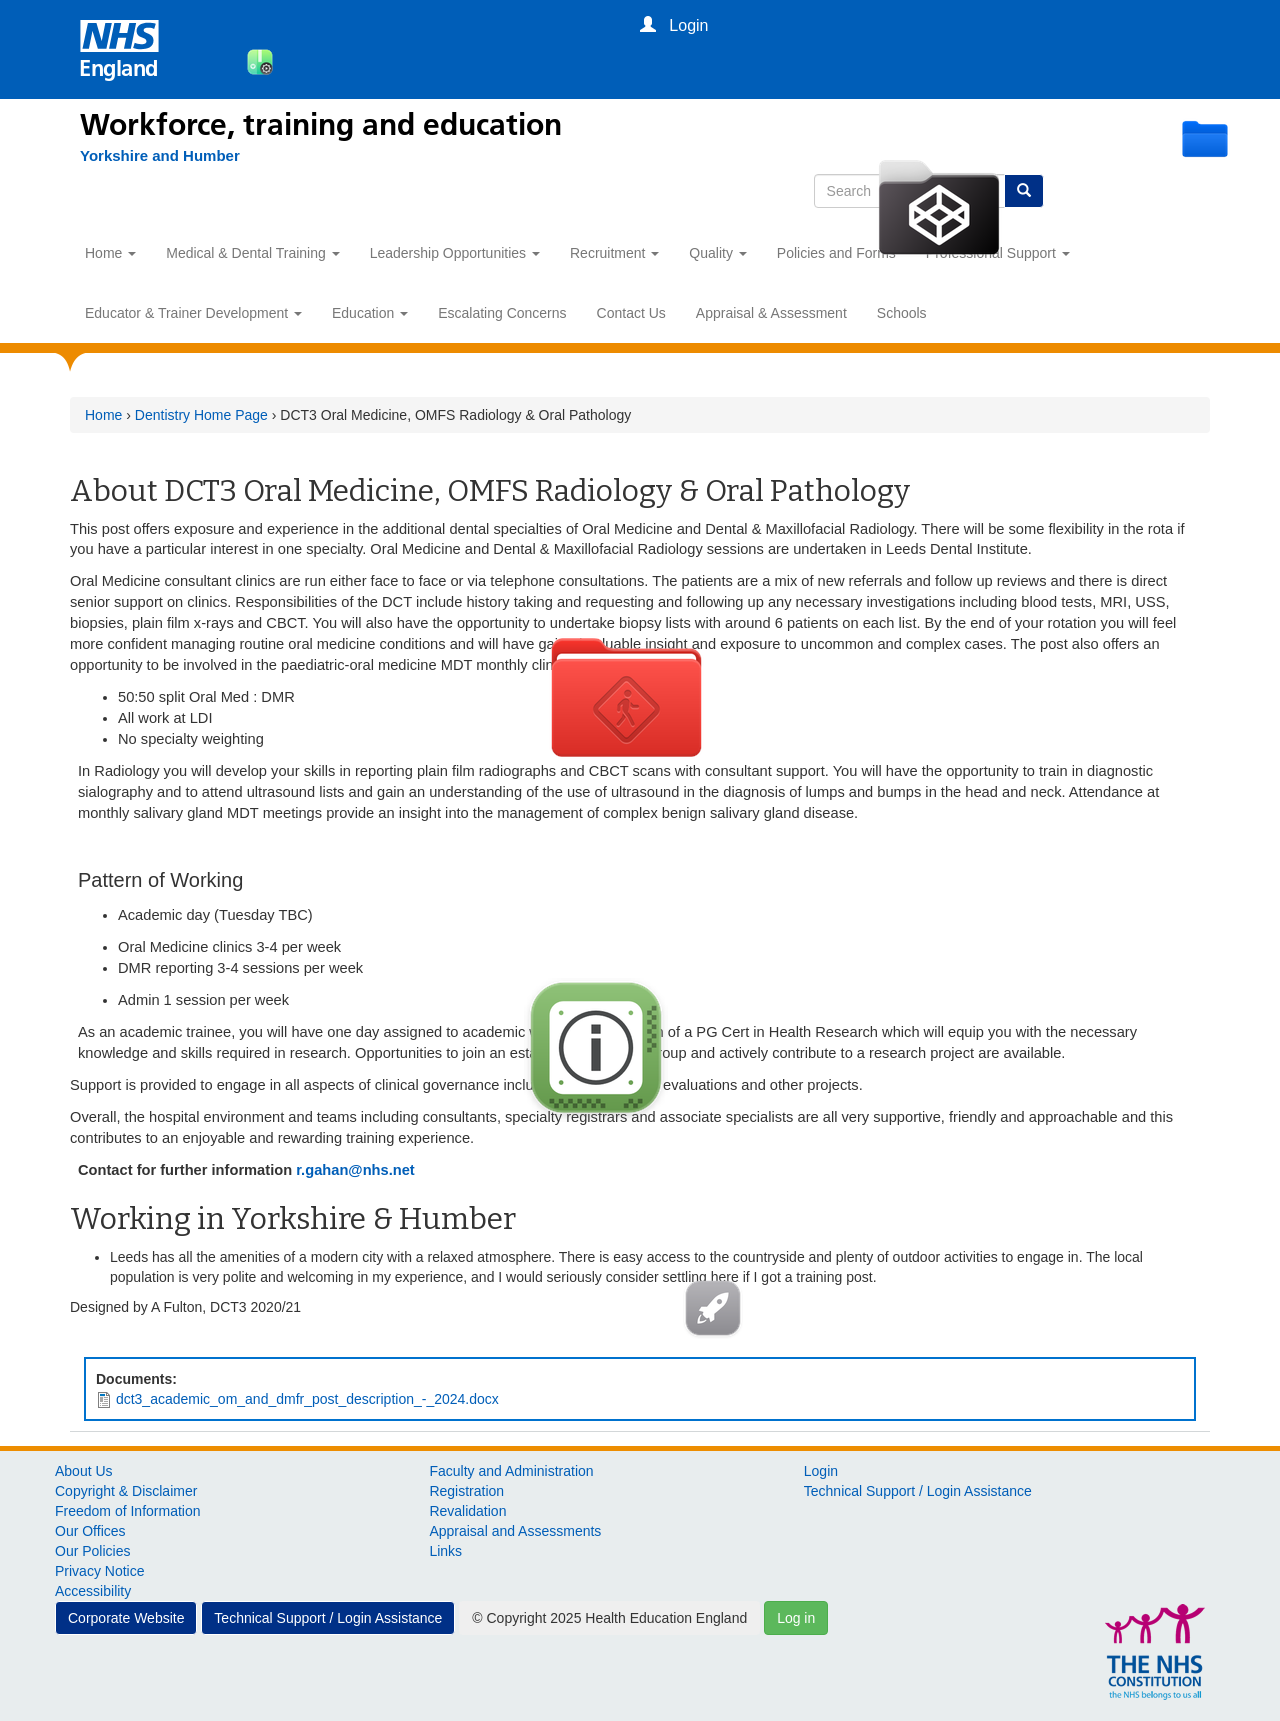  Describe the element at coordinates (938, 210) in the screenshot. I see `open CodePen projects folder` at that location.